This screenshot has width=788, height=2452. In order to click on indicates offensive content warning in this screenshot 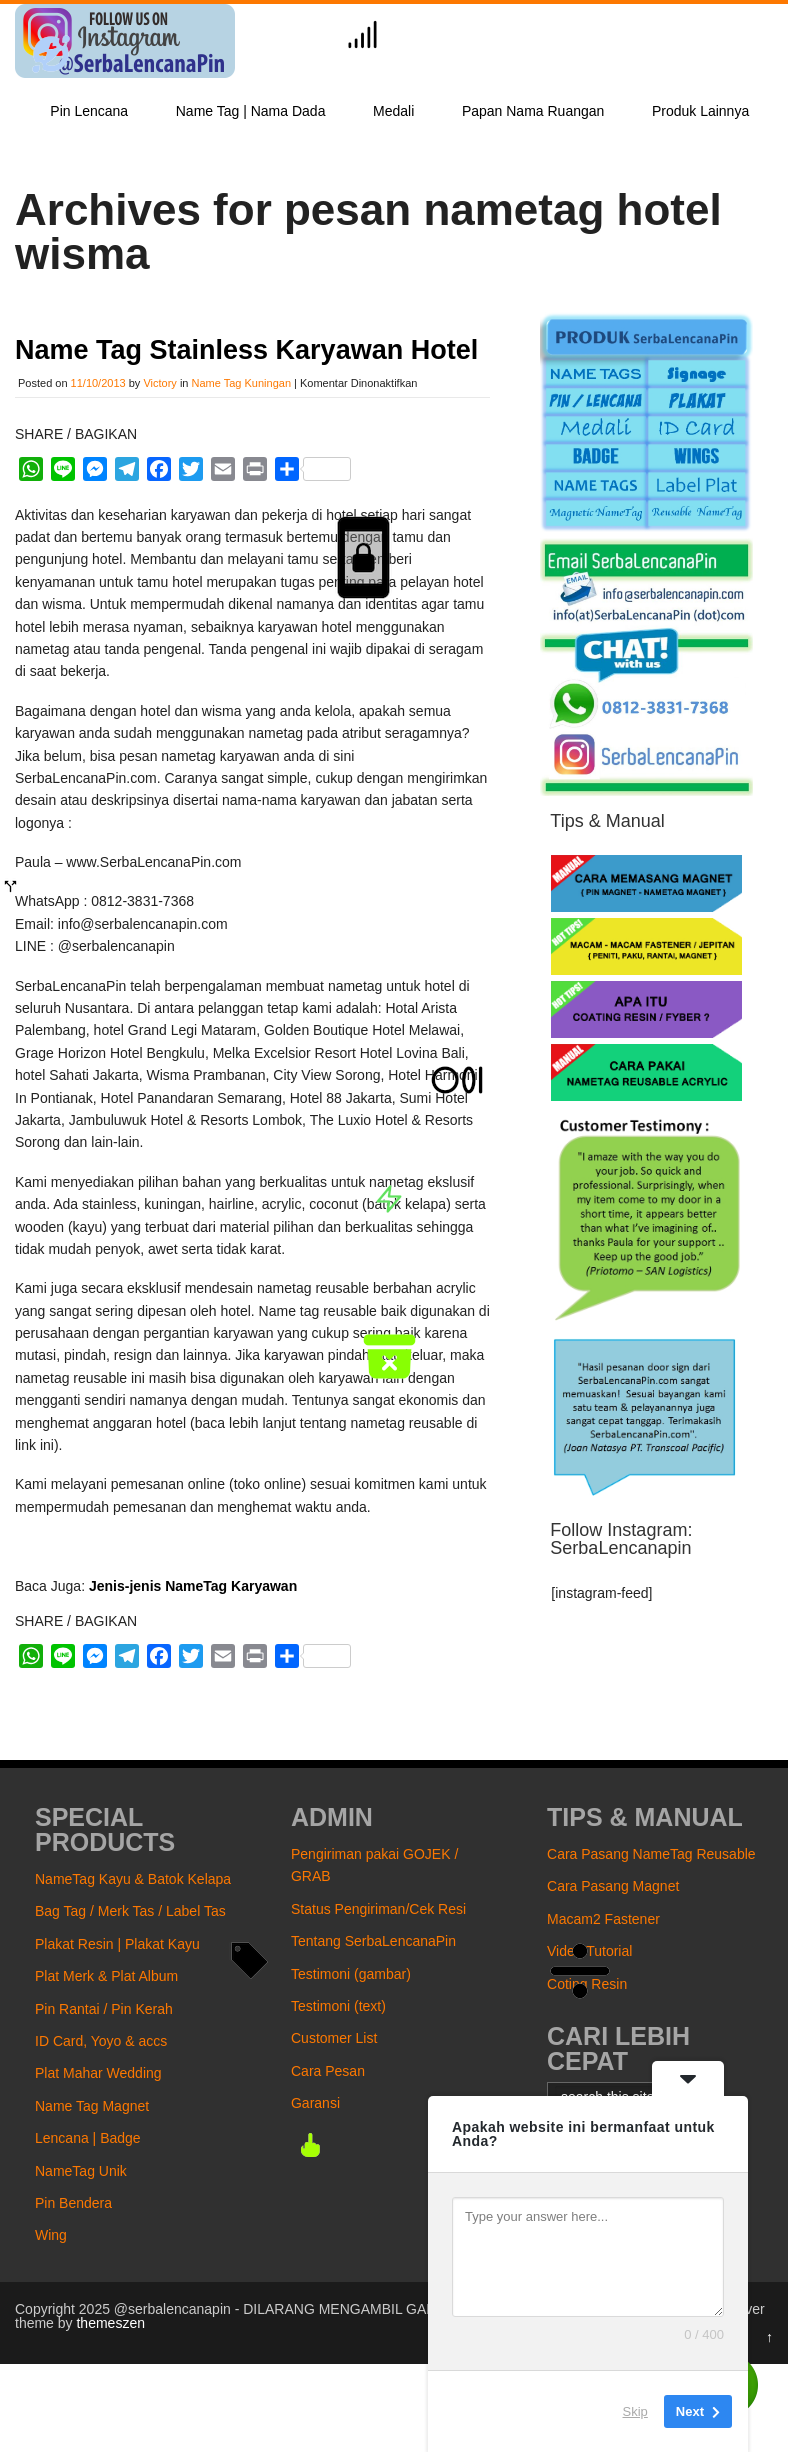, I will do `click(310, 2145)`.